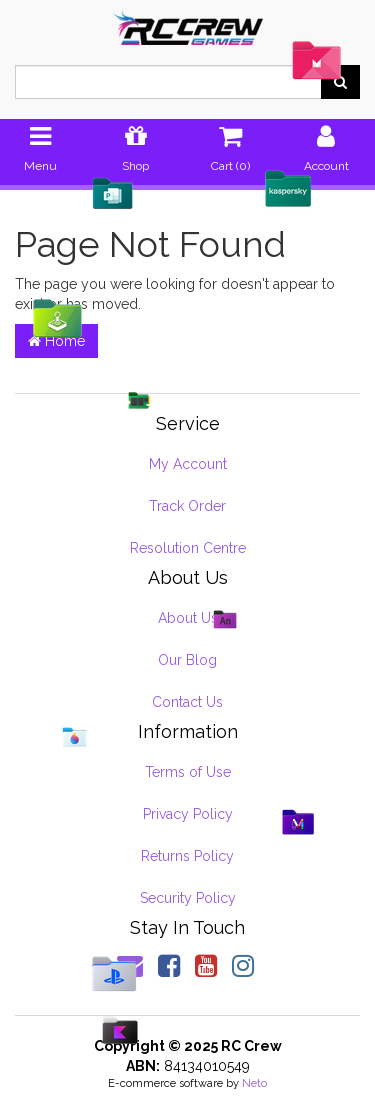  I want to click on open folder containing paint or art application files, so click(74, 737).